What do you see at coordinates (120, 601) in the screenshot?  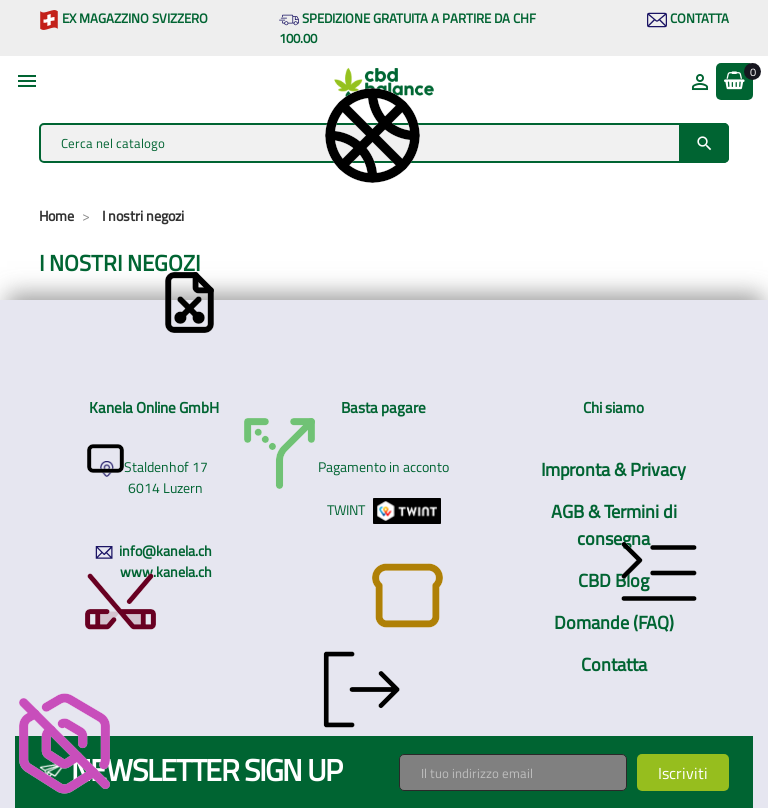 I see `view hockey scores and updates` at bounding box center [120, 601].